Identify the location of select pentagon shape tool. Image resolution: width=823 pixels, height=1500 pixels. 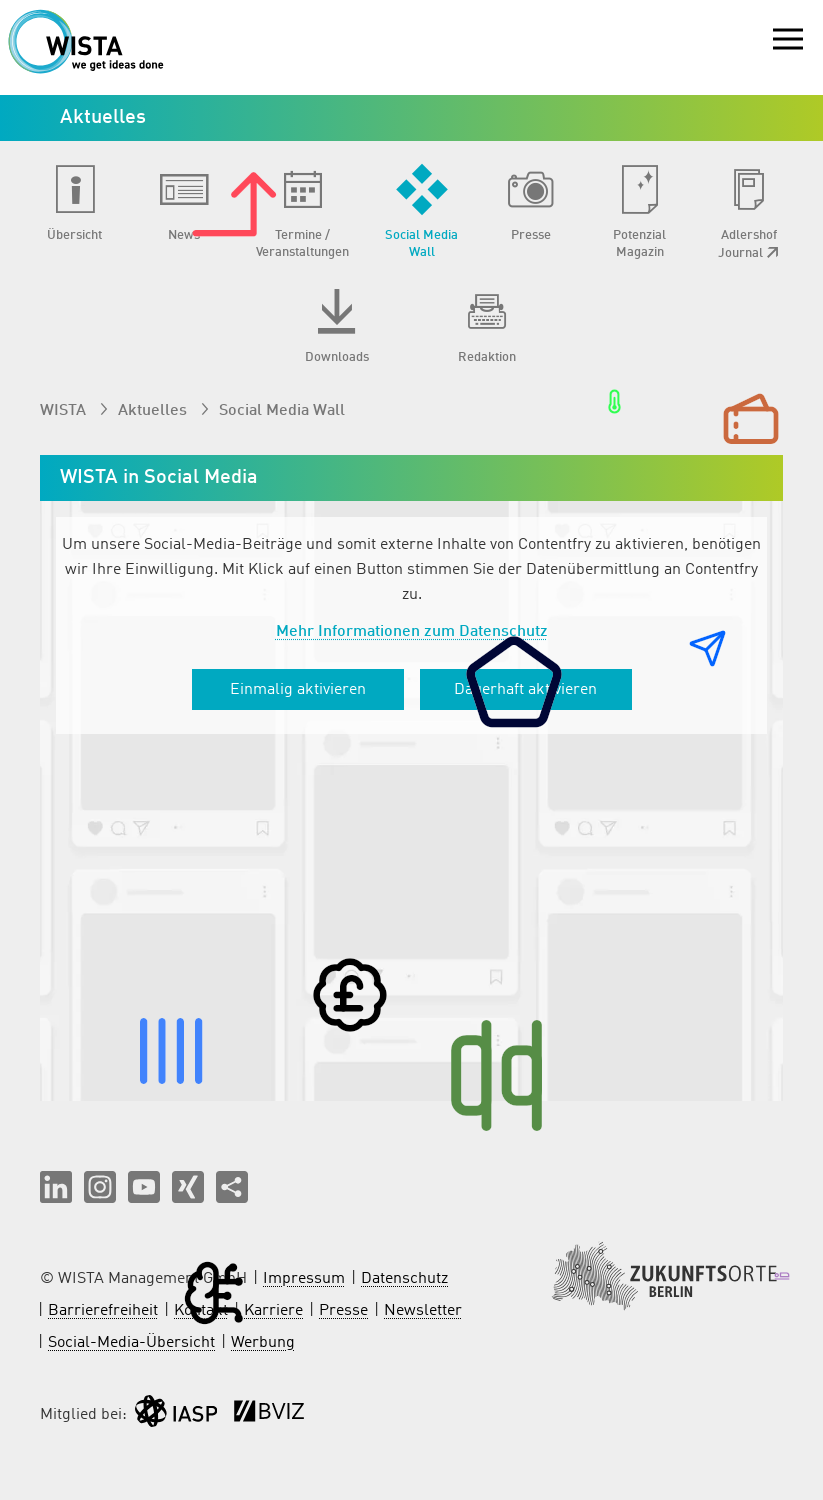
(514, 684).